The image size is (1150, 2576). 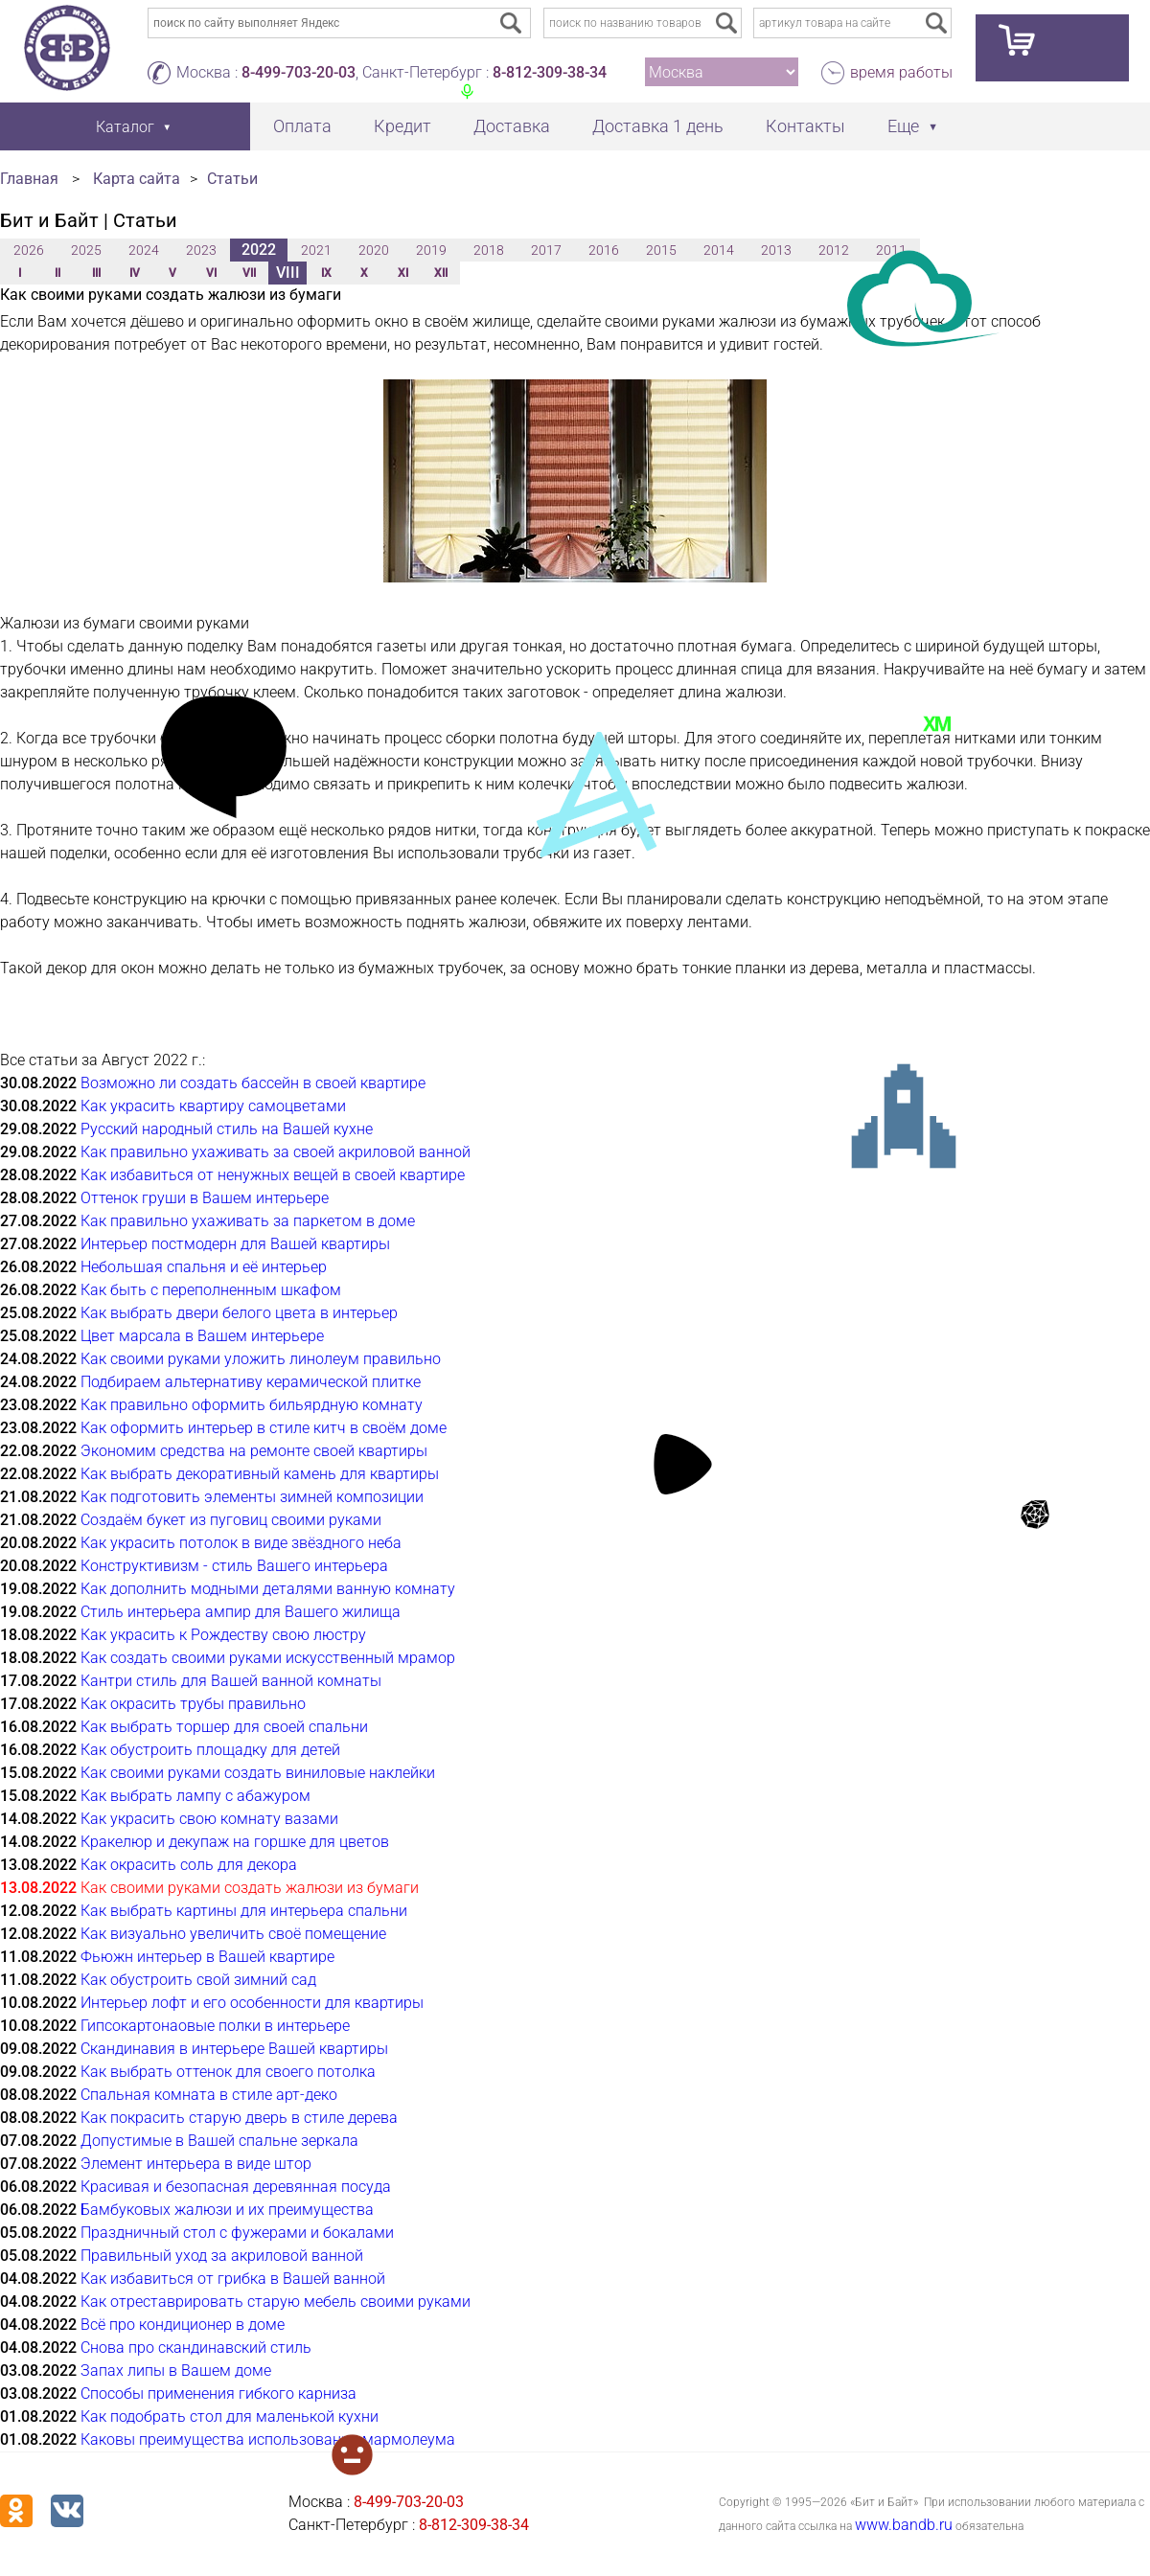 I want to click on ethers.js library branding or documentation link, so click(x=923, y=298).